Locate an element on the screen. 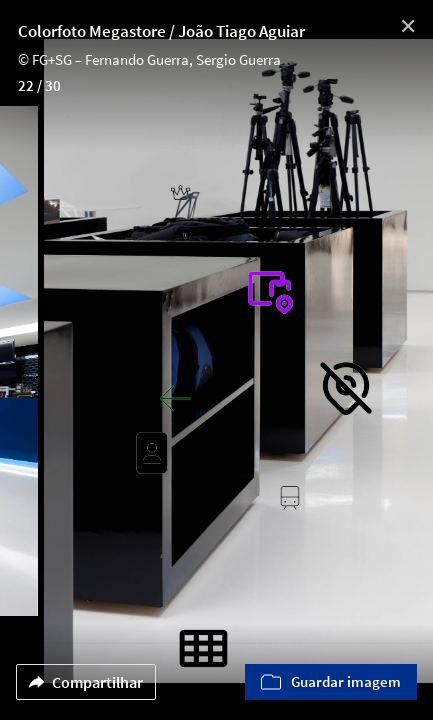 The width and height of the screenshot is (433, 720). open app grid or launcher is located at coordinates (203, 648).